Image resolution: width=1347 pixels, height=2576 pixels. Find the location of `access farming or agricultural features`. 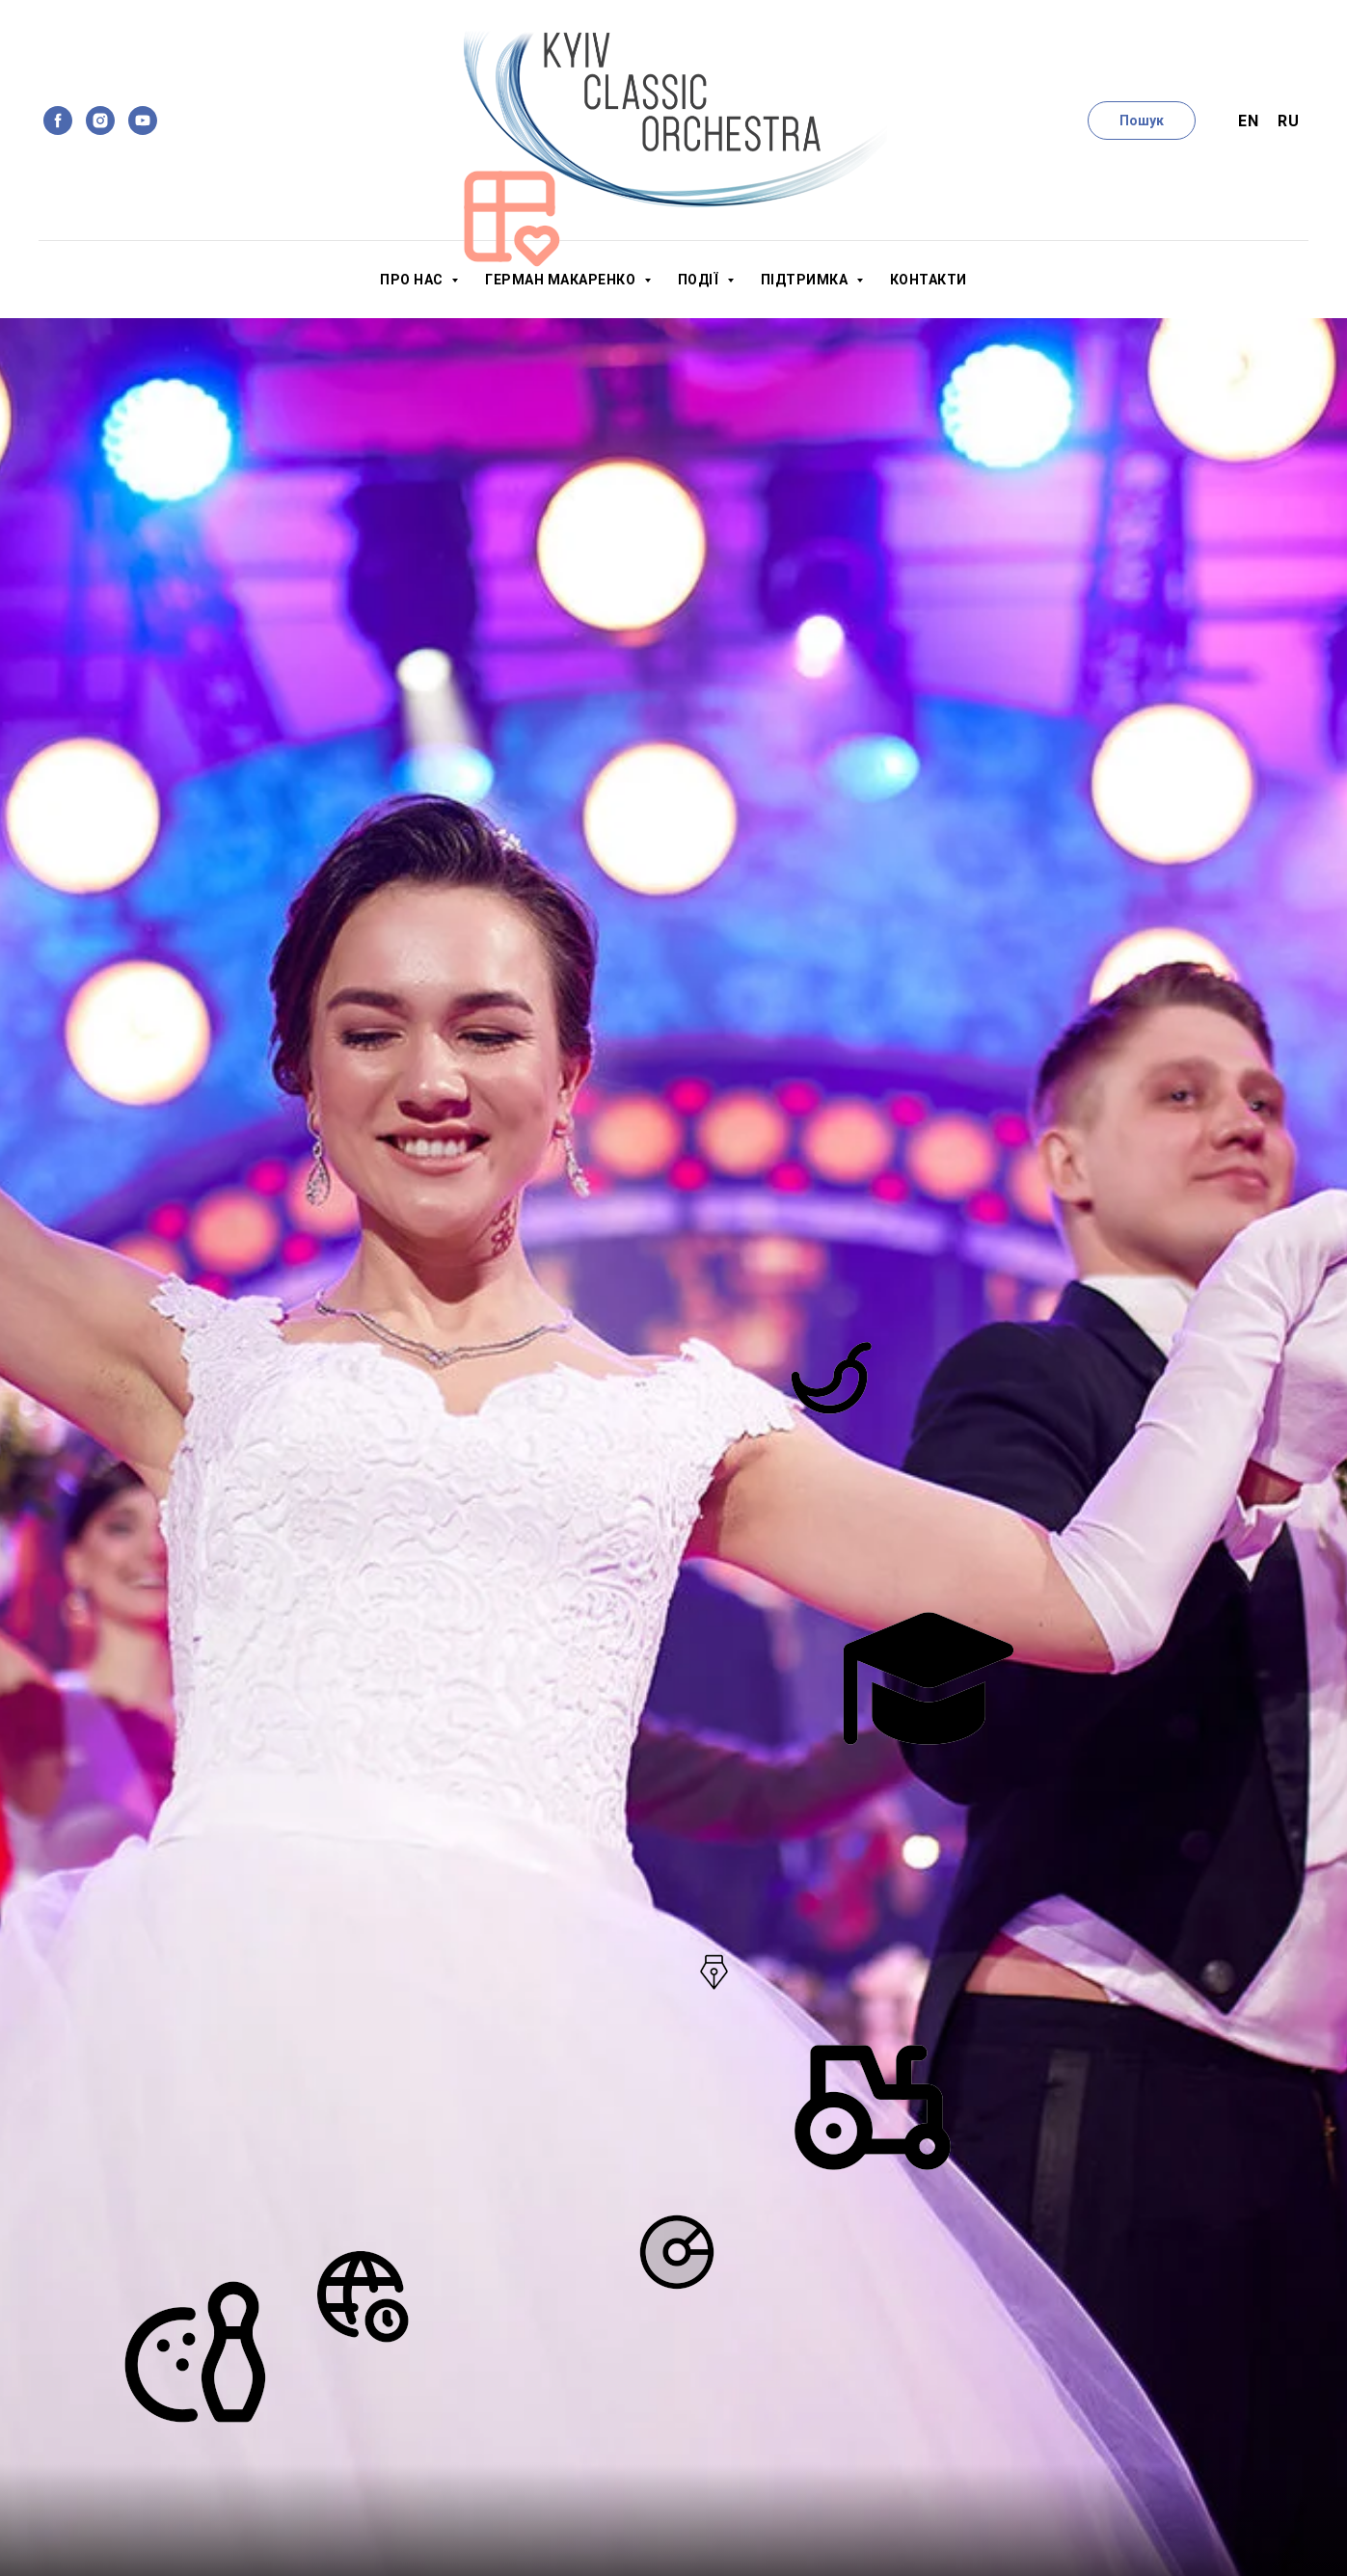

access farming or agricultural features is located at coordinates (873, 2107).